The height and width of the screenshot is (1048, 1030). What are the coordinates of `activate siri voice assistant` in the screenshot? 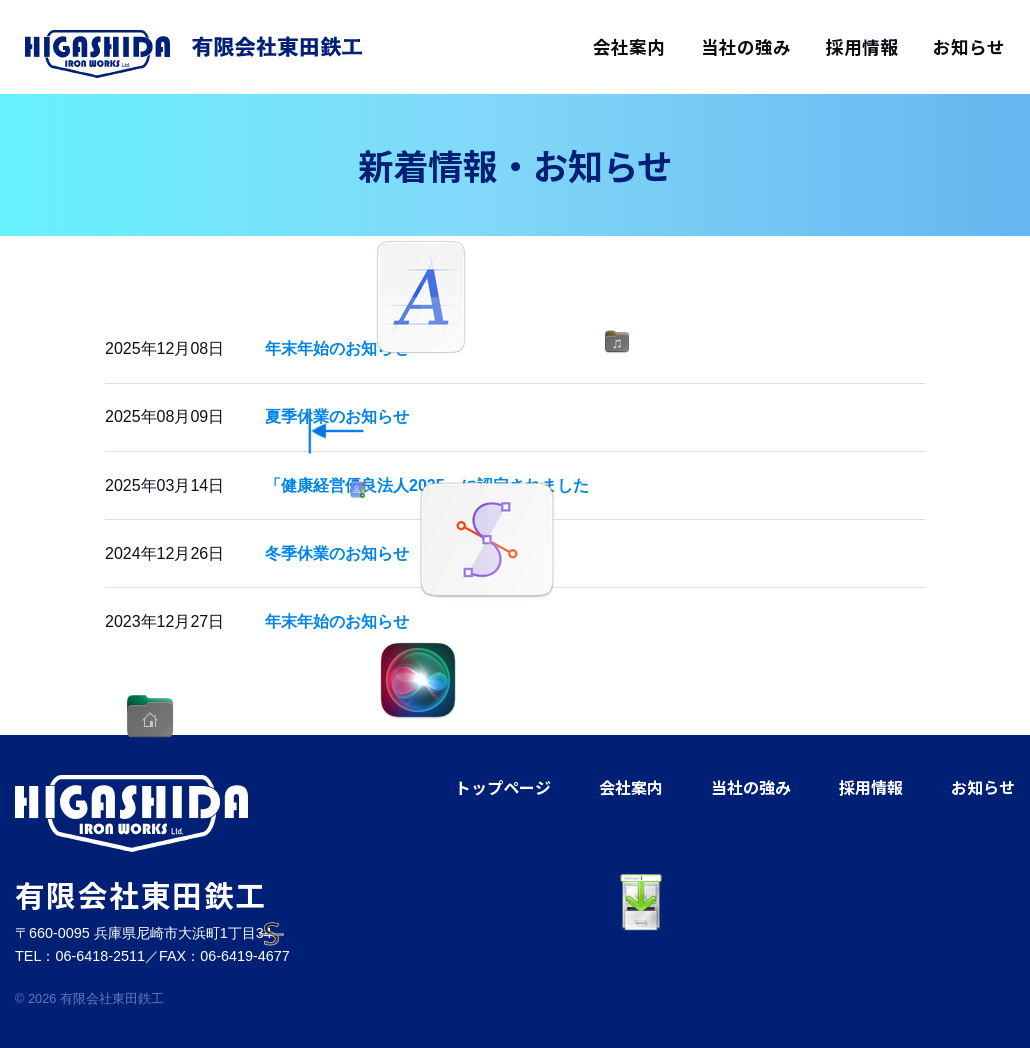 It's located at (418, 680).